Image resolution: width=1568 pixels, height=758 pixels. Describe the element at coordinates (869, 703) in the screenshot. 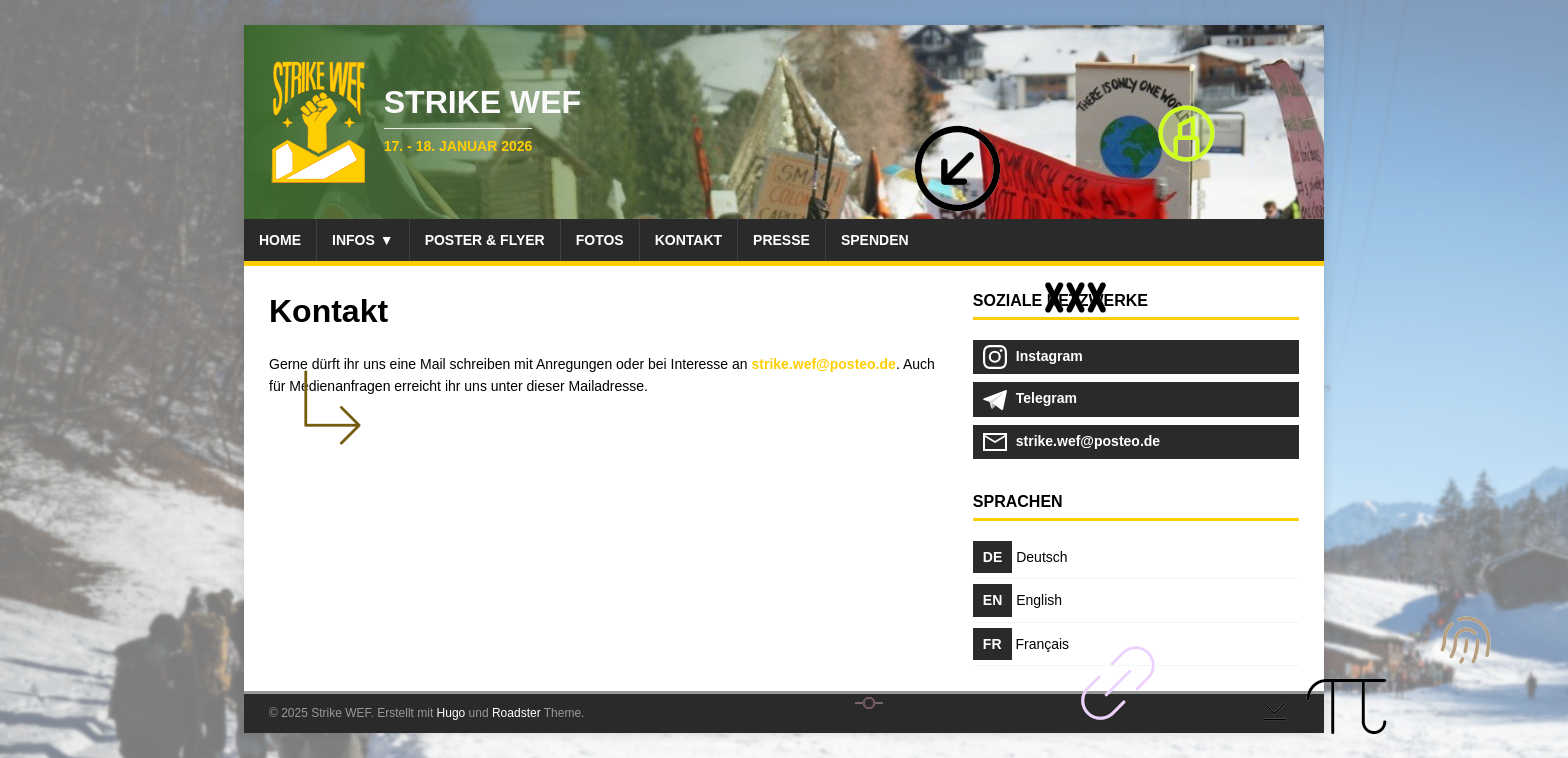

I see `view commit history` at that location.